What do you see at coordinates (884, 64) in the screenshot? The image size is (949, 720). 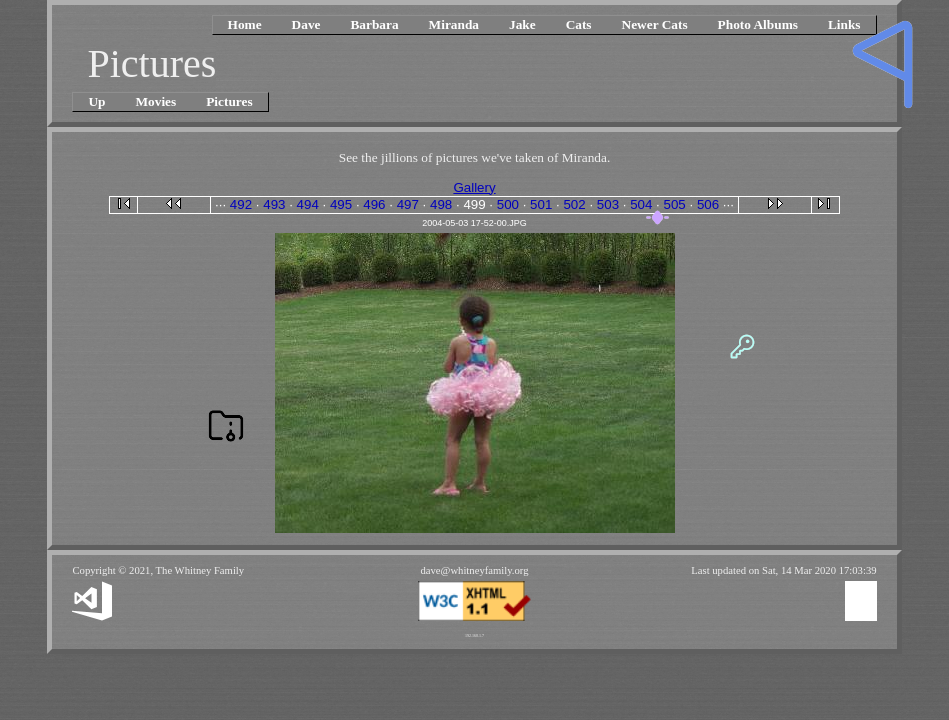 I see `mark or flag an item for review` at bounding box center [884, 64].